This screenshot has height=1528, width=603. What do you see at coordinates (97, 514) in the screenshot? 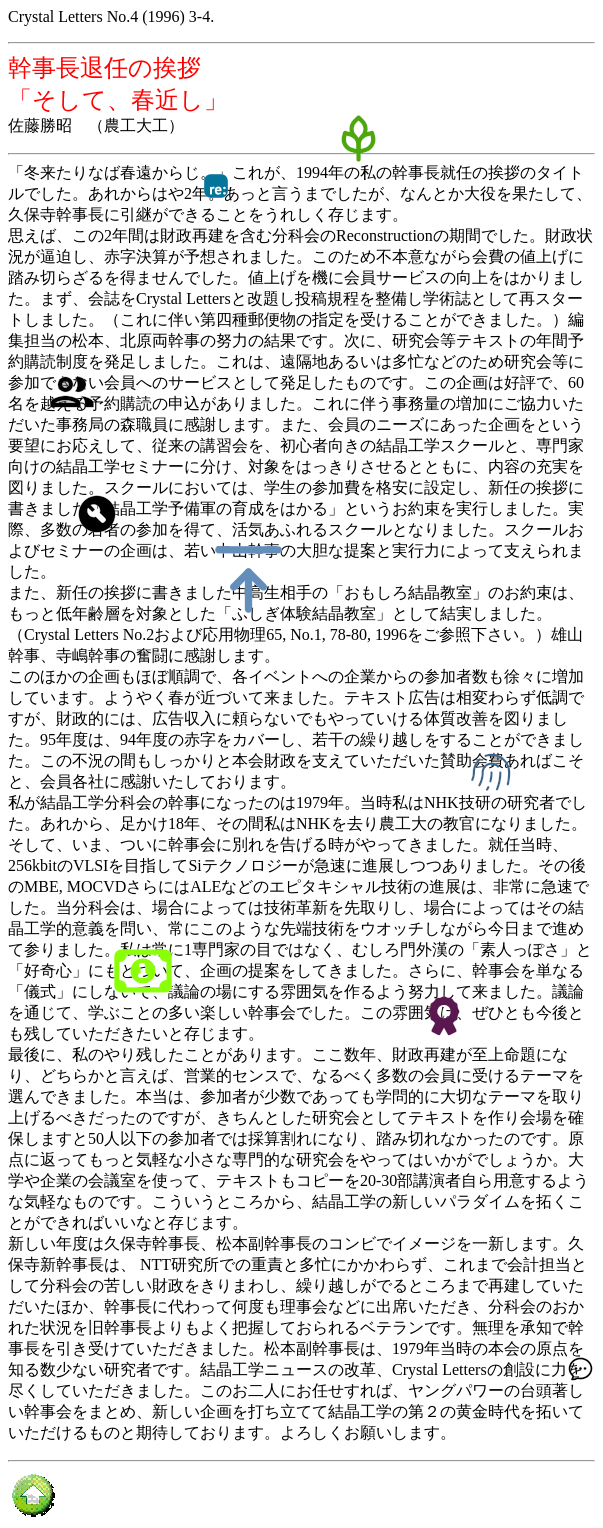
I see `access settings or configuration options` at bounding box center [97, 514].